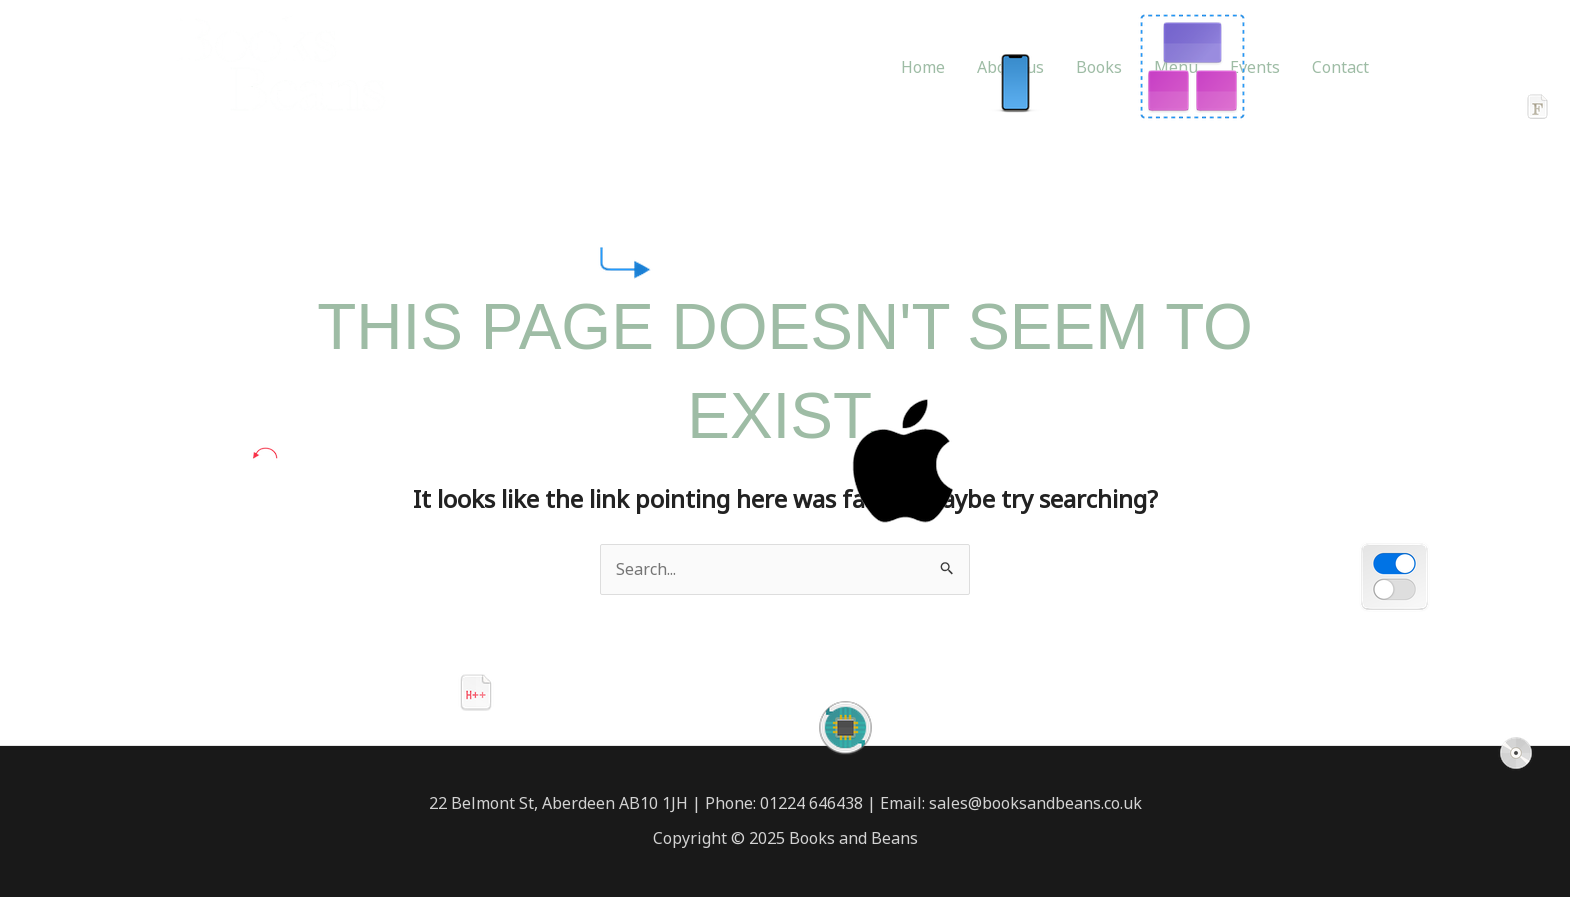 This screenshot has width=1570, height=897. What do you see at coordinates (1192, 66) in the screenshot?
I see `select all items in the current view` at bounding box center [1192, 66].